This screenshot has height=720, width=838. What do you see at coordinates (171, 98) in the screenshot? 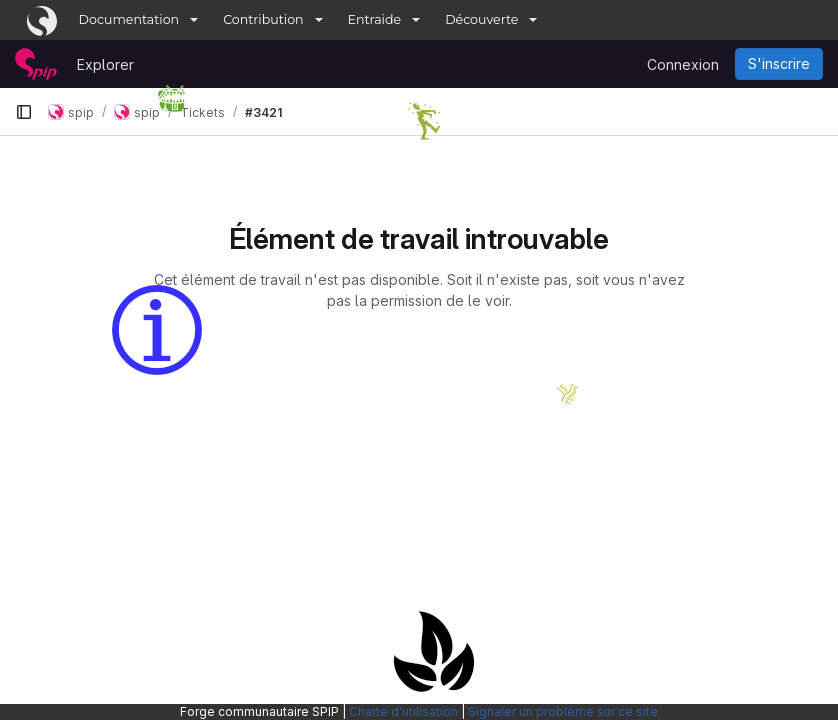
I see `a trapped or dangerous treasure chest in a game` at bounding box center [171, 98].